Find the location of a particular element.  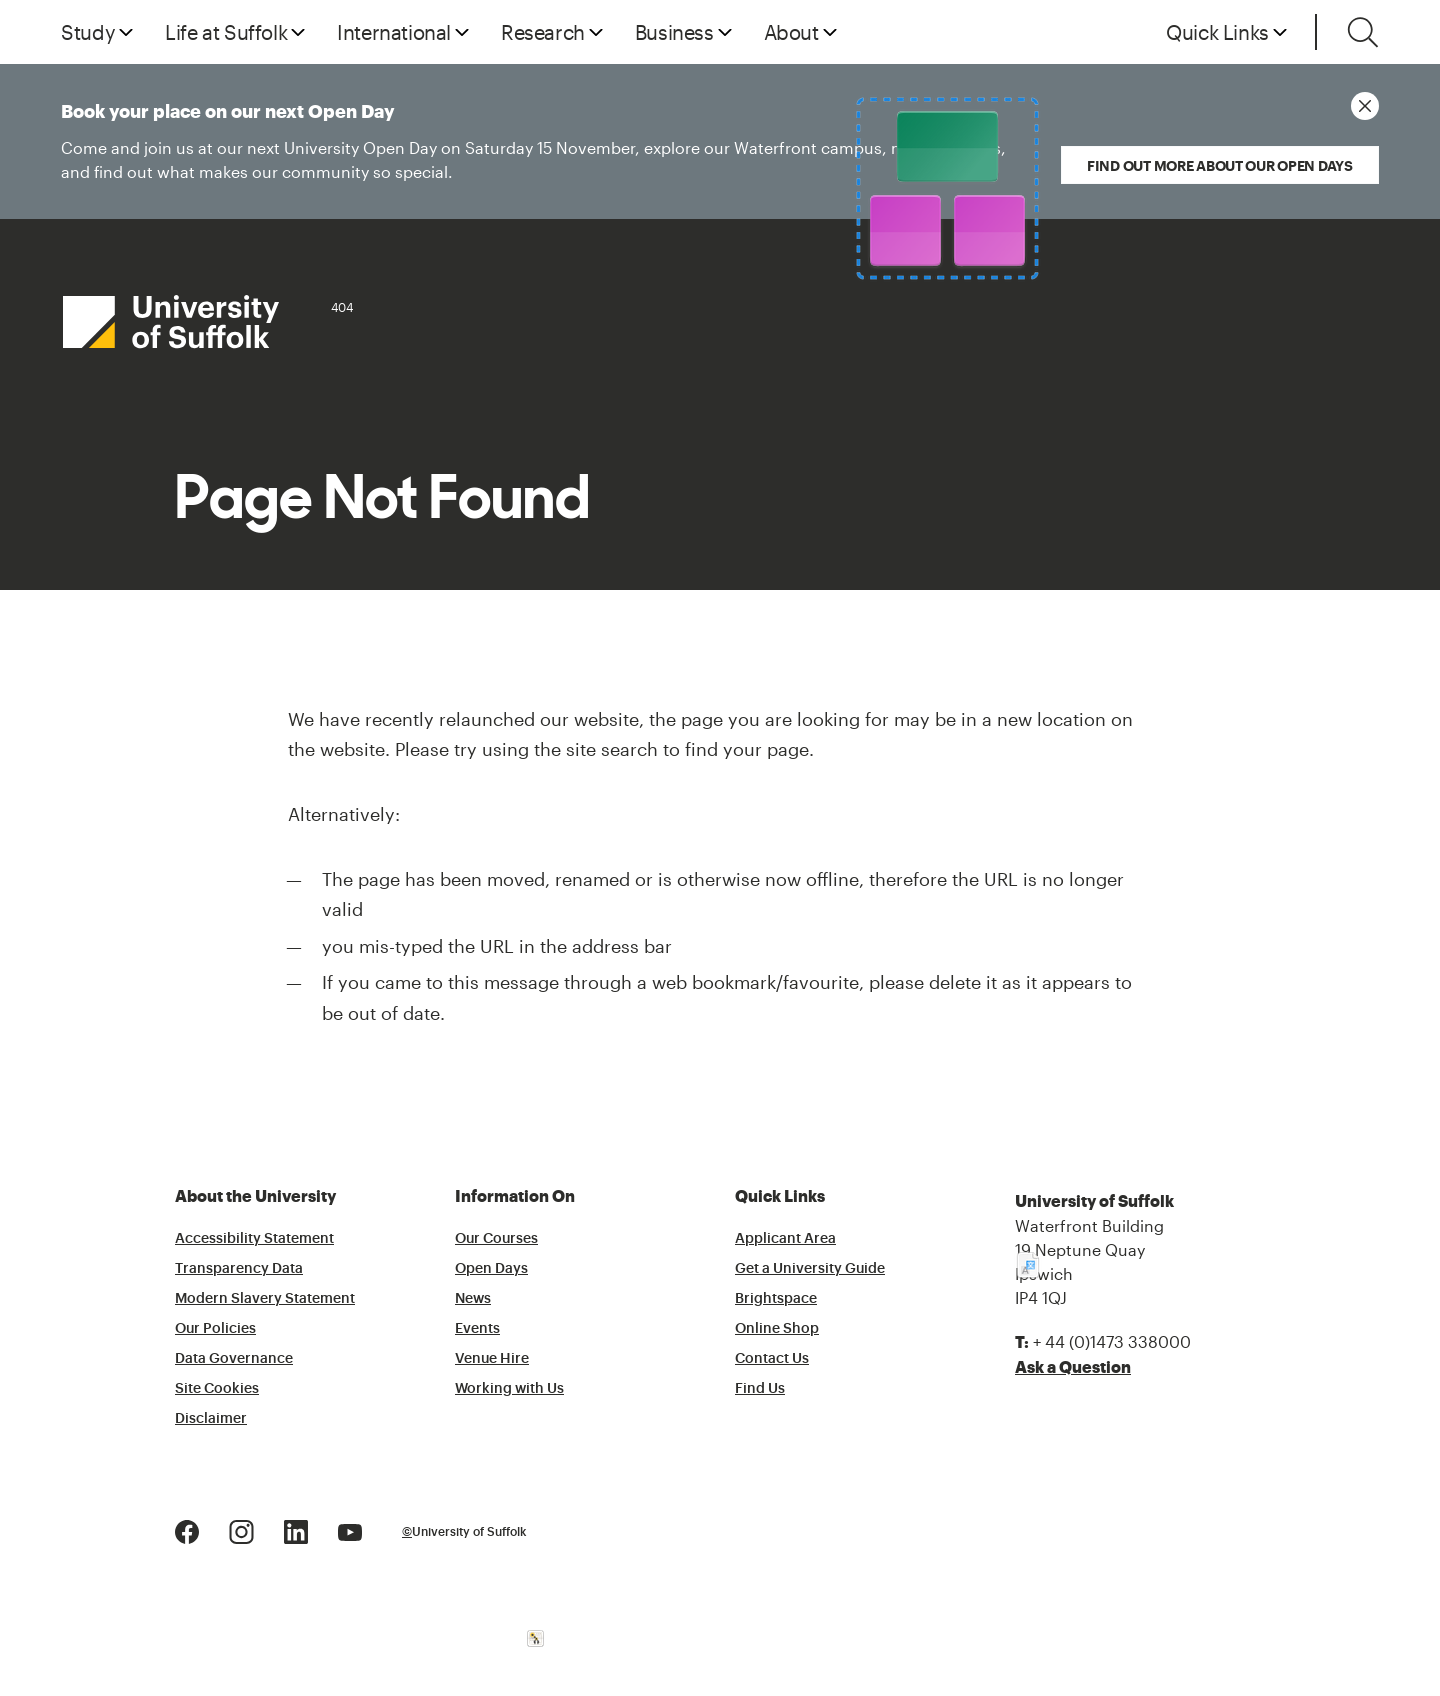

select all items in the current view is located at coordinates (947, 188).